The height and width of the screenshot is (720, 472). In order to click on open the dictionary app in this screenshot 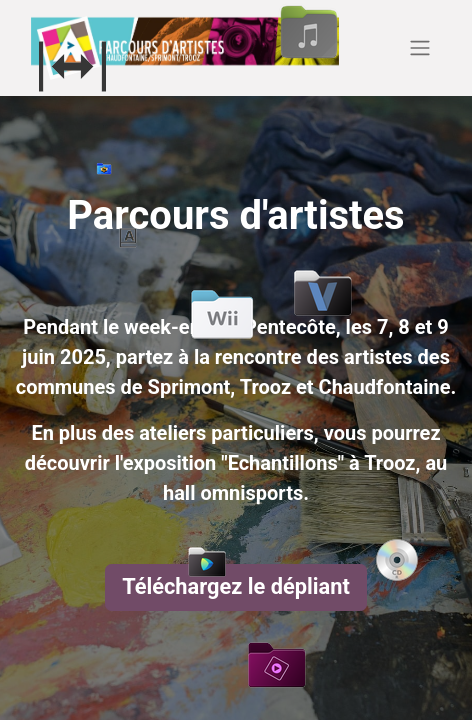, I will do `click(128, 238)`.